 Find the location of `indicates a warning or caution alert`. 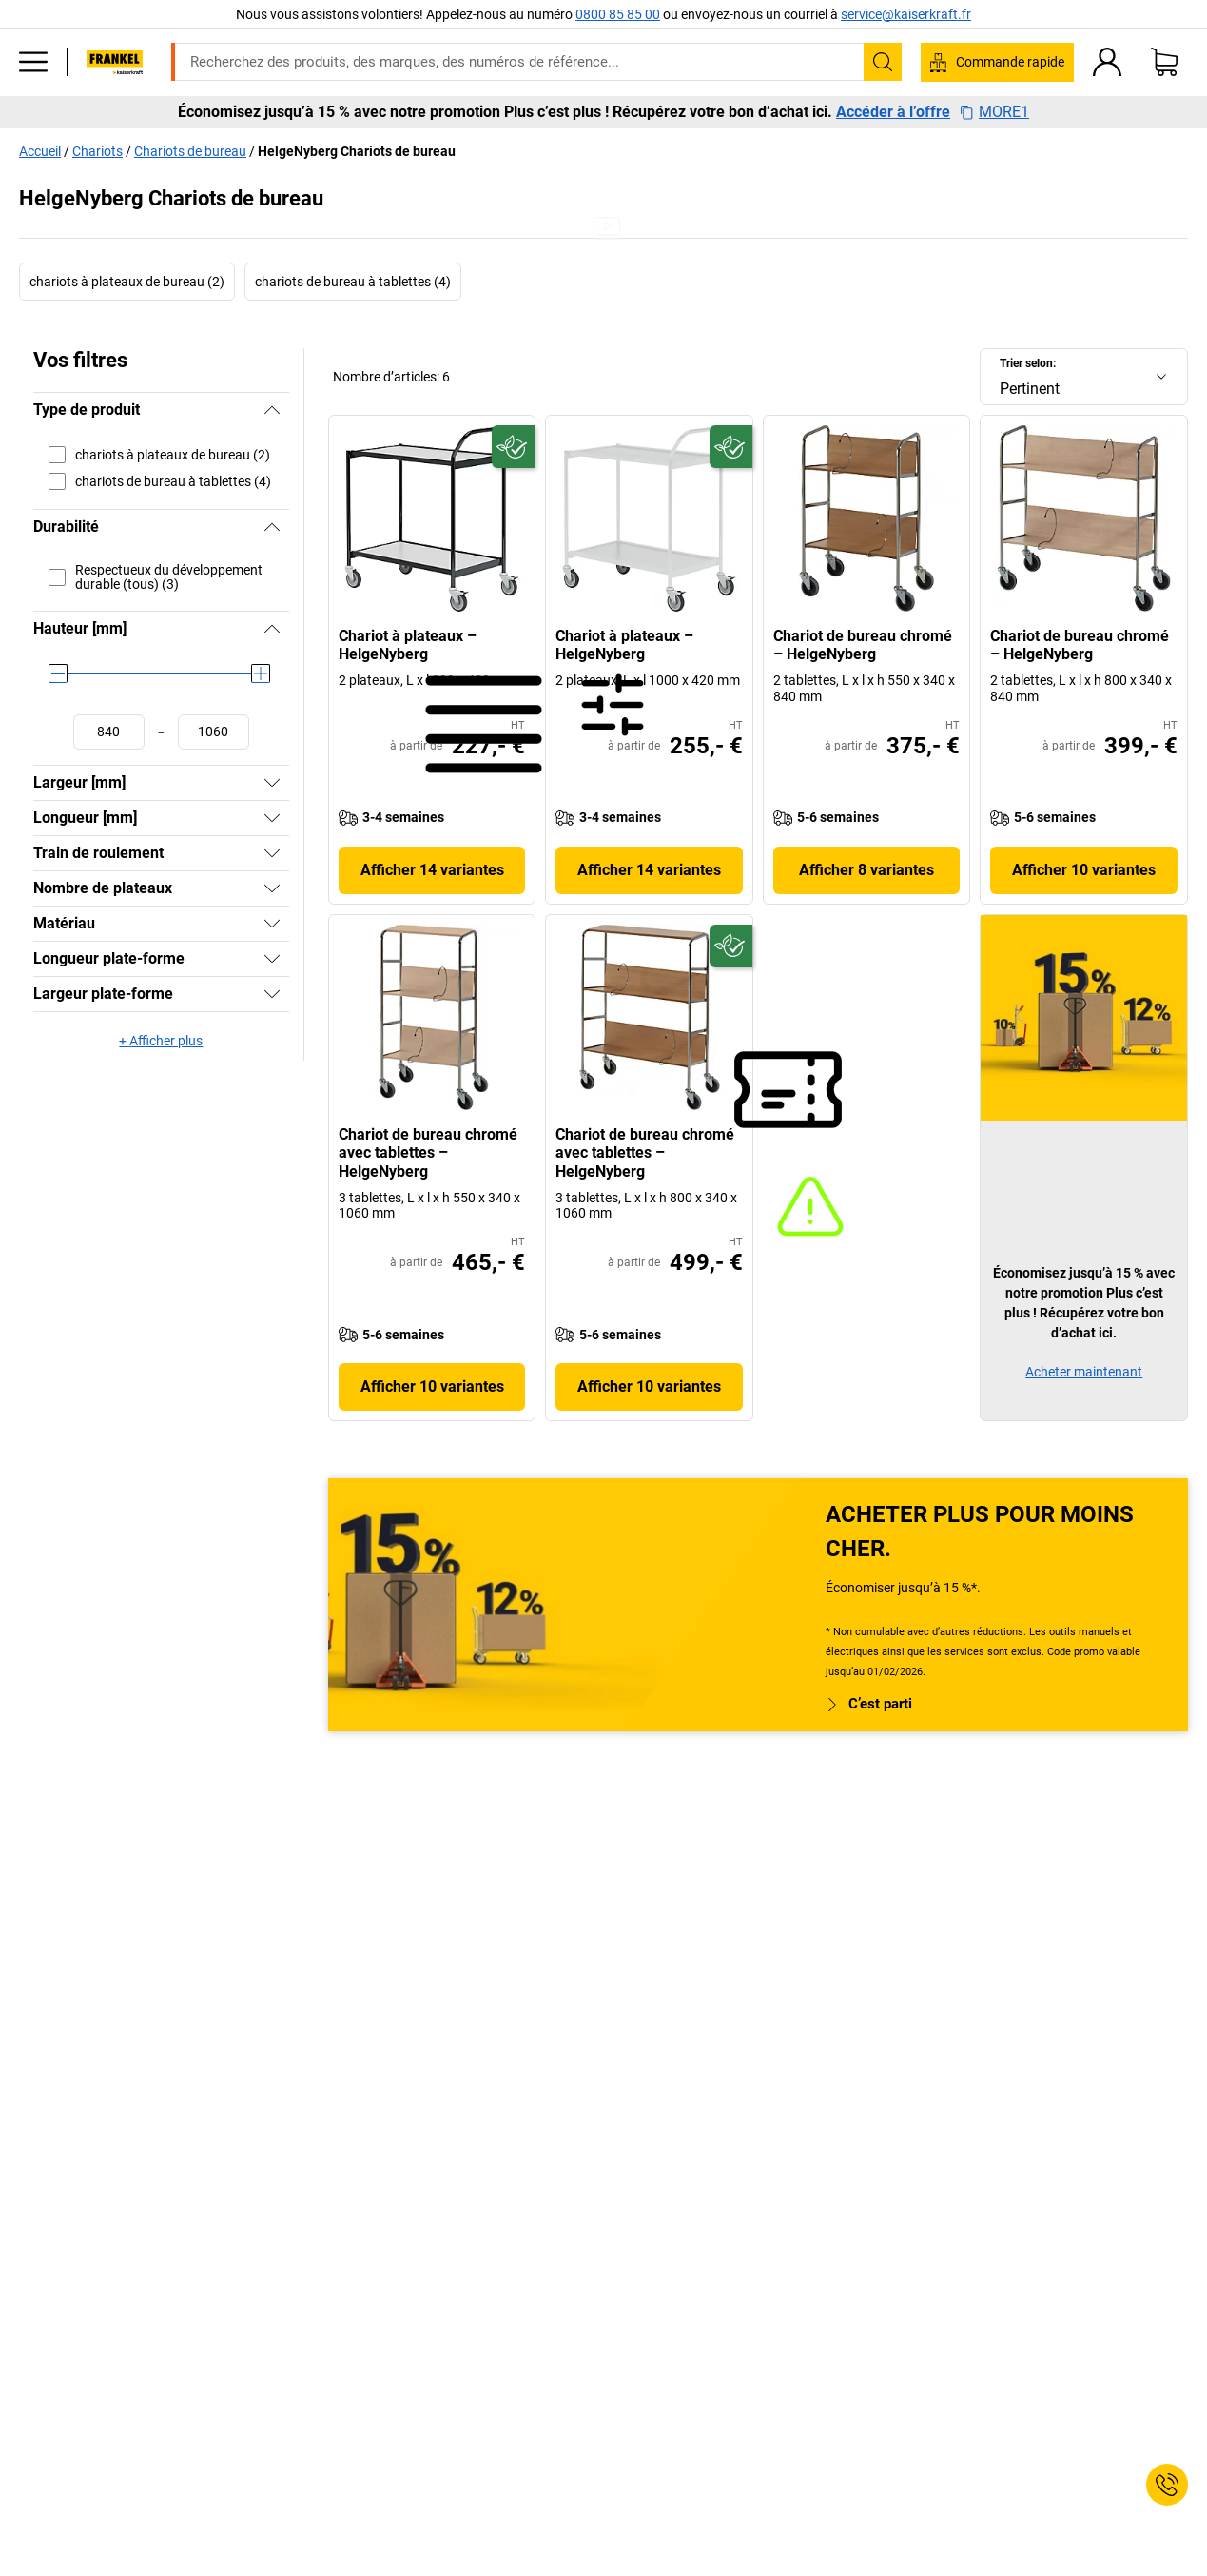

indicates a warning or caution alert is located at coordinates (810, 1210).